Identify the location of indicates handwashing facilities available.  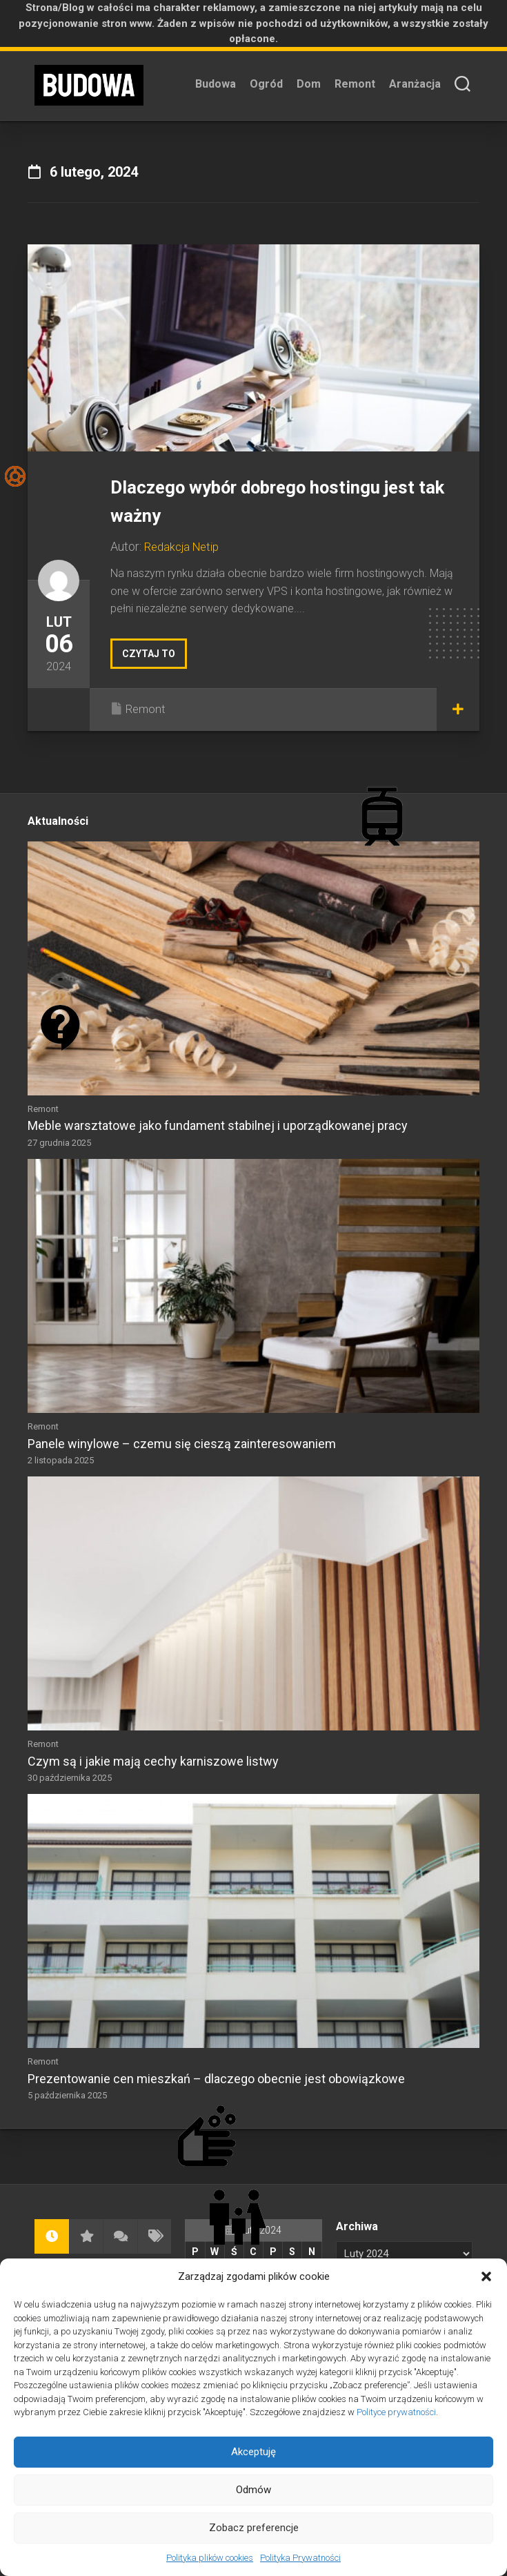
(208, 2136).